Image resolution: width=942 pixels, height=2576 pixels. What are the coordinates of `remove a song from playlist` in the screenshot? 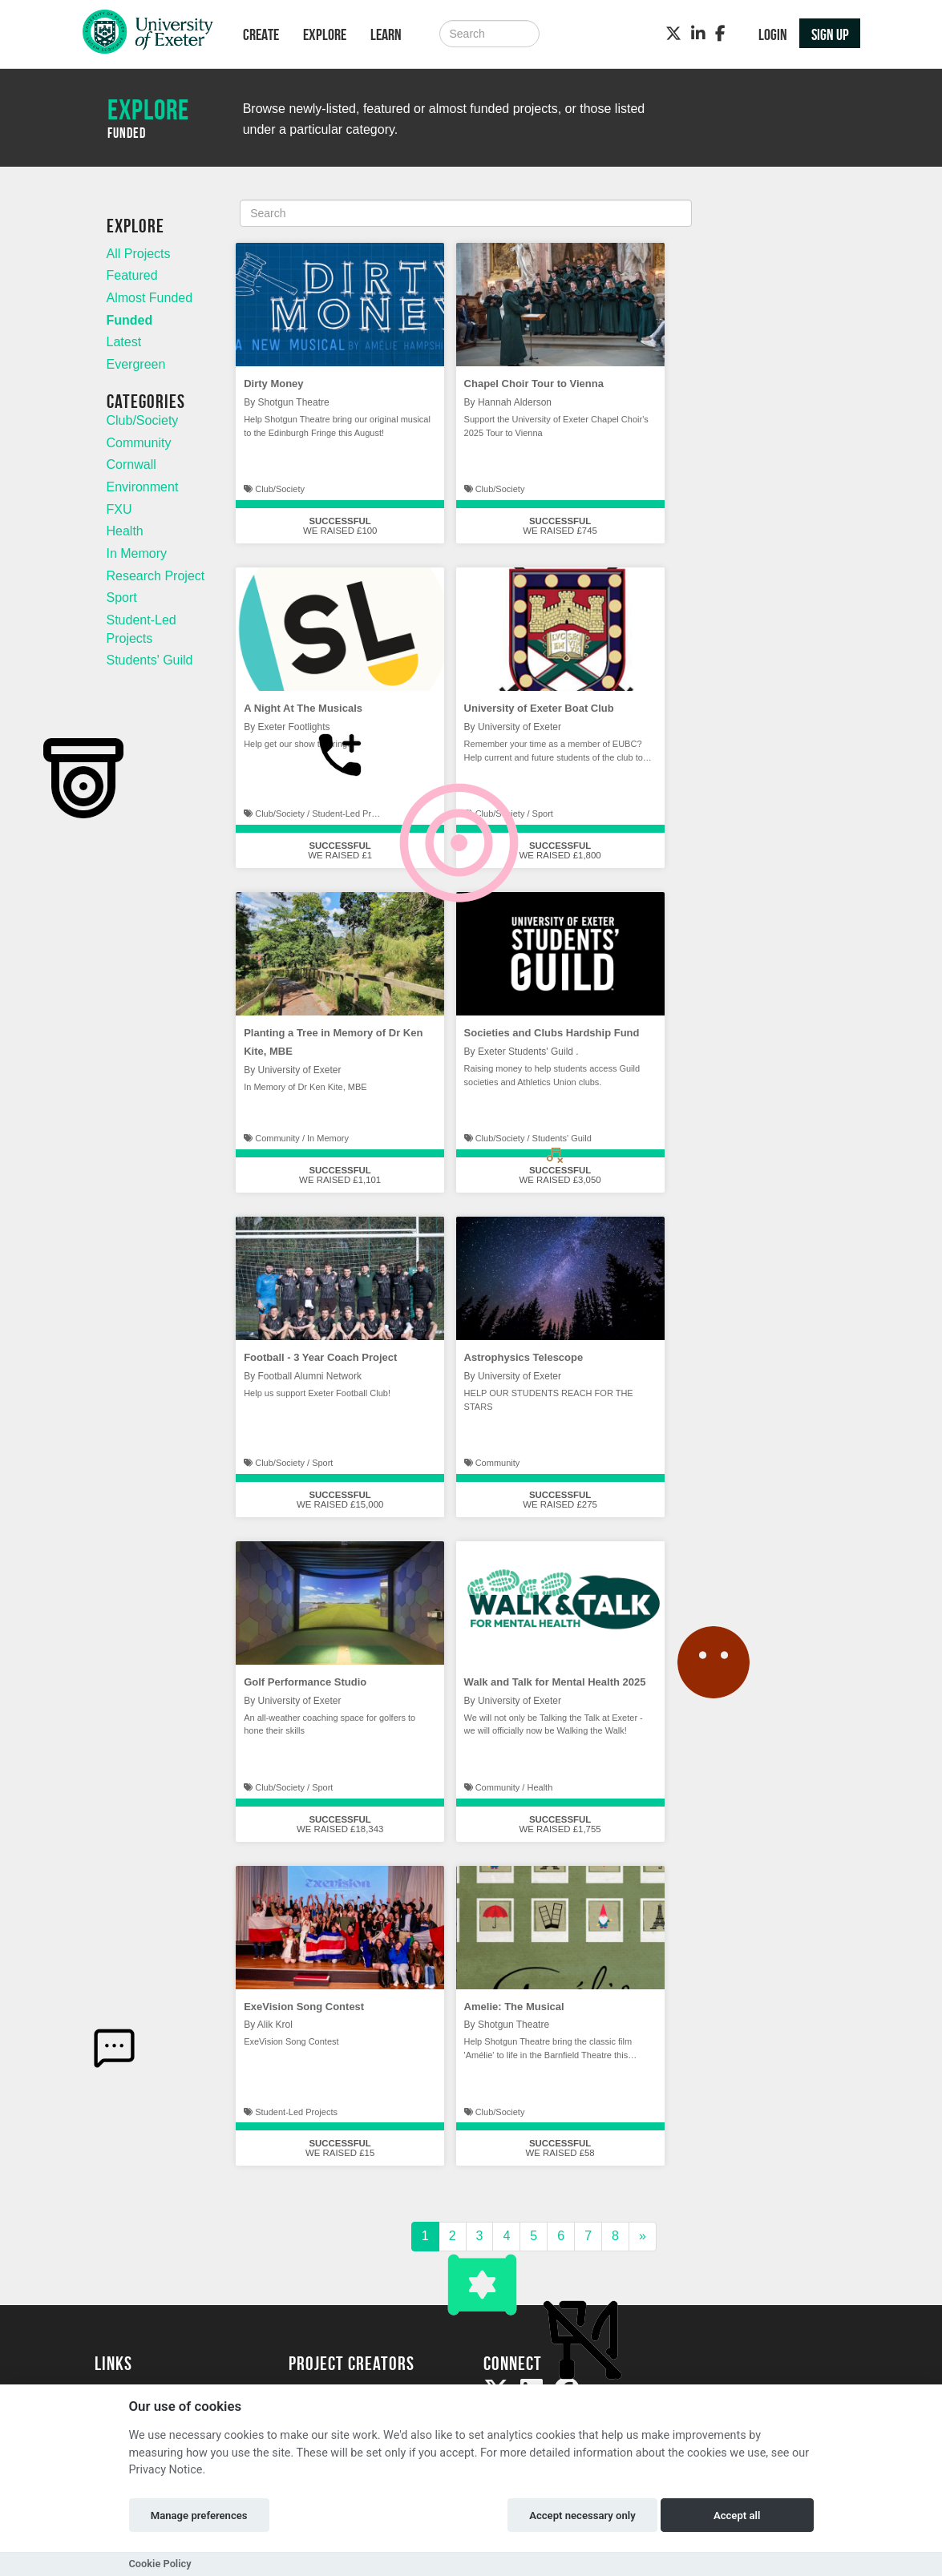 It's located at (554, 1154).